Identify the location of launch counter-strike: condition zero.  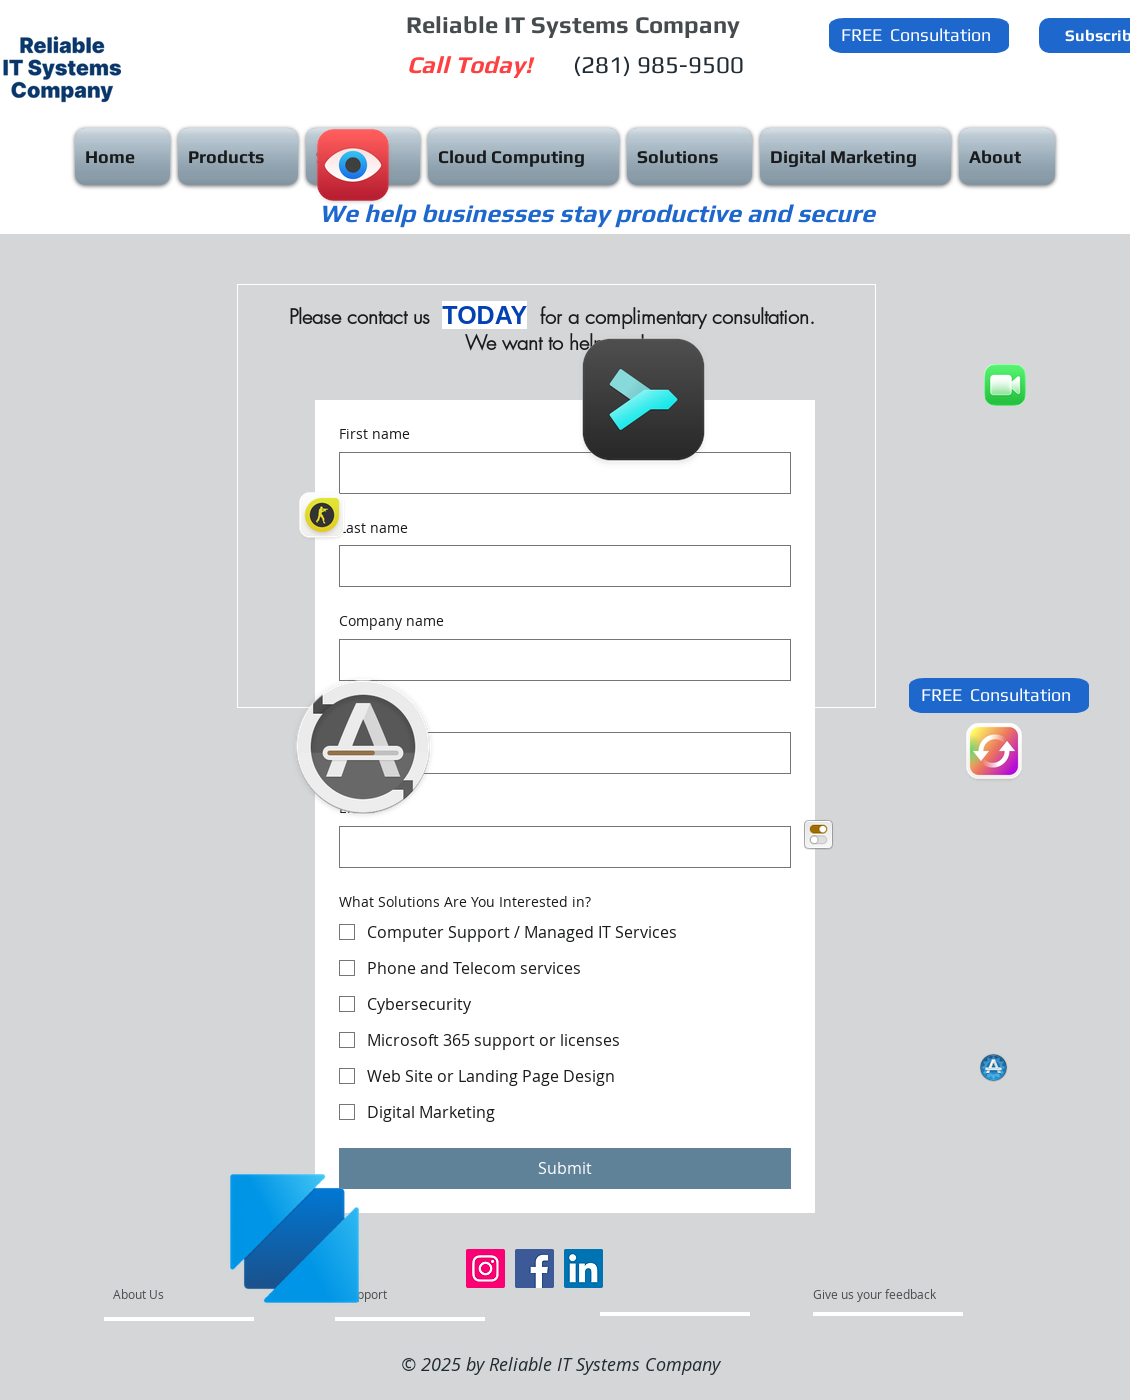
(322, 515).